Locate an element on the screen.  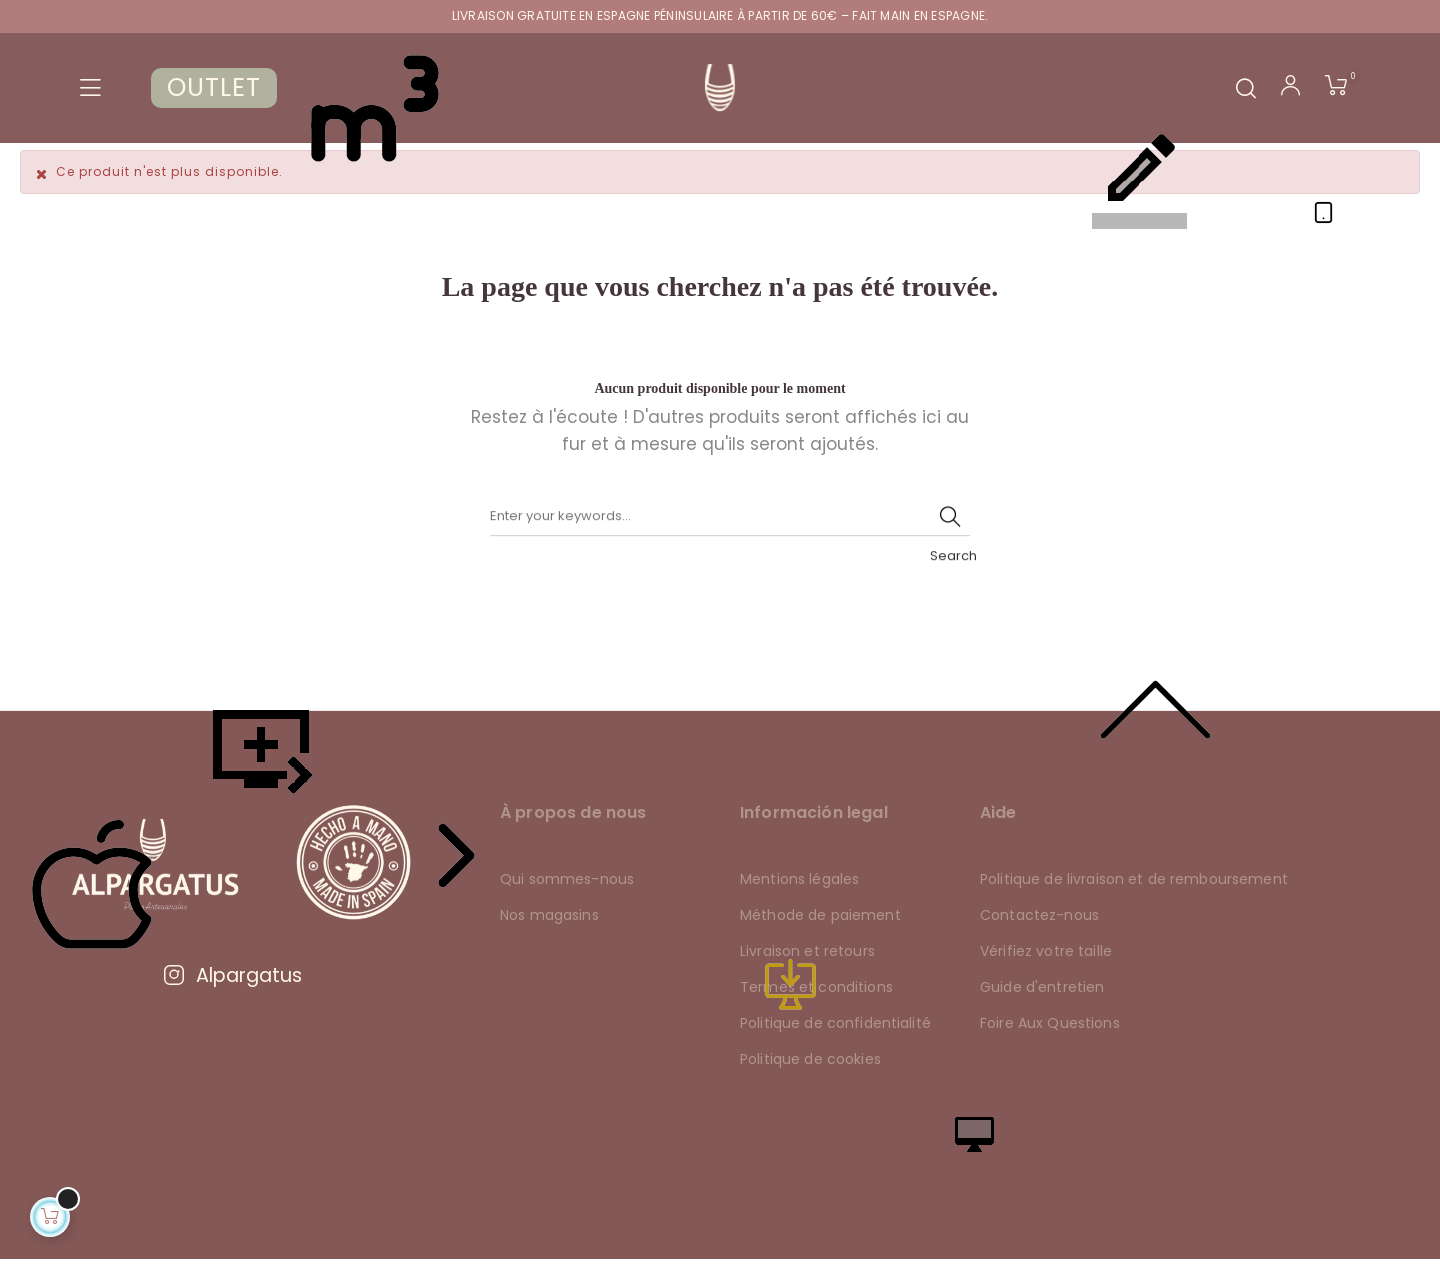
add current media to play next in queue is located at coordinates (261, 749).